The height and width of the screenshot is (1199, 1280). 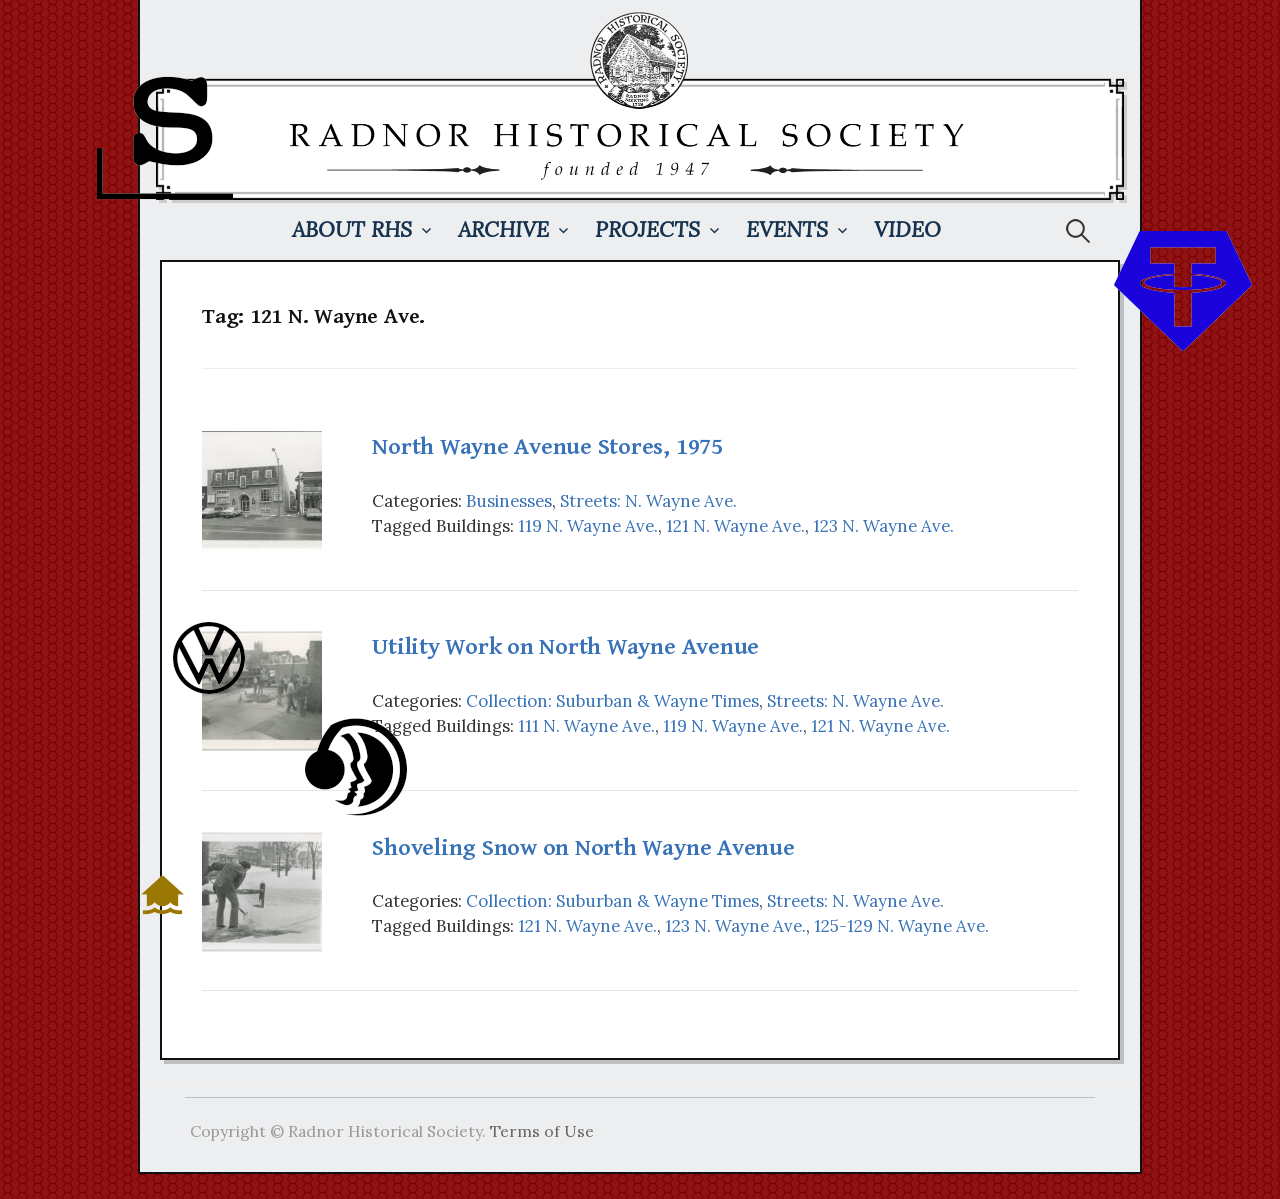 I want to click on indicates flood warning or alert, so click(x=162, y=896).